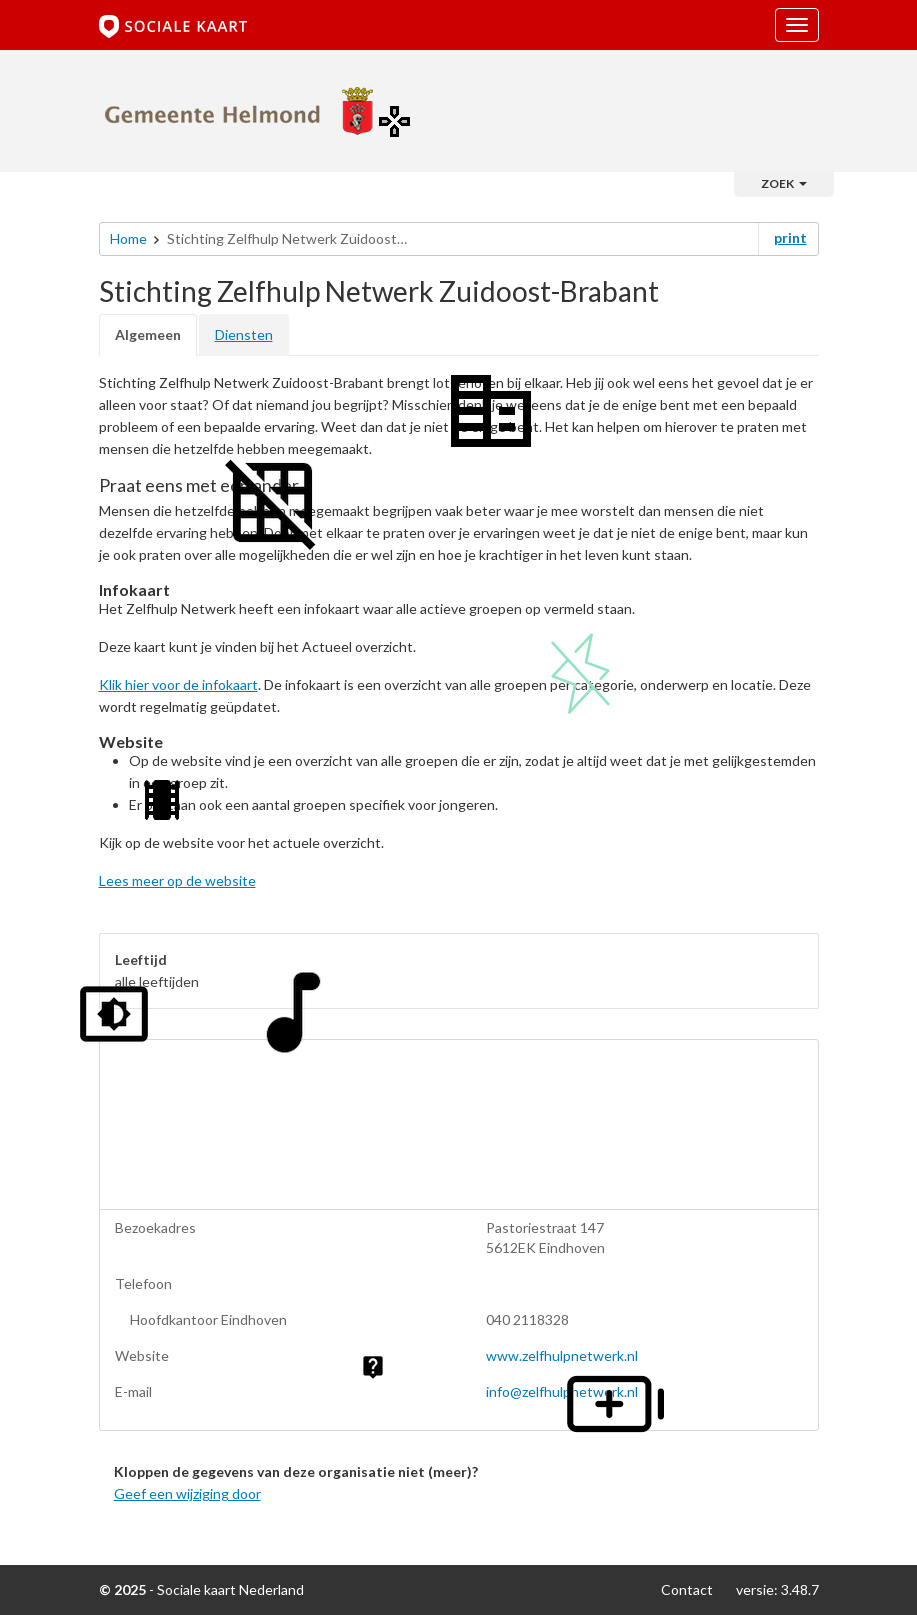  Describe the element at coordinates (580, 673) in the screenshot. I see `disable flash or lightning mode` at that location.